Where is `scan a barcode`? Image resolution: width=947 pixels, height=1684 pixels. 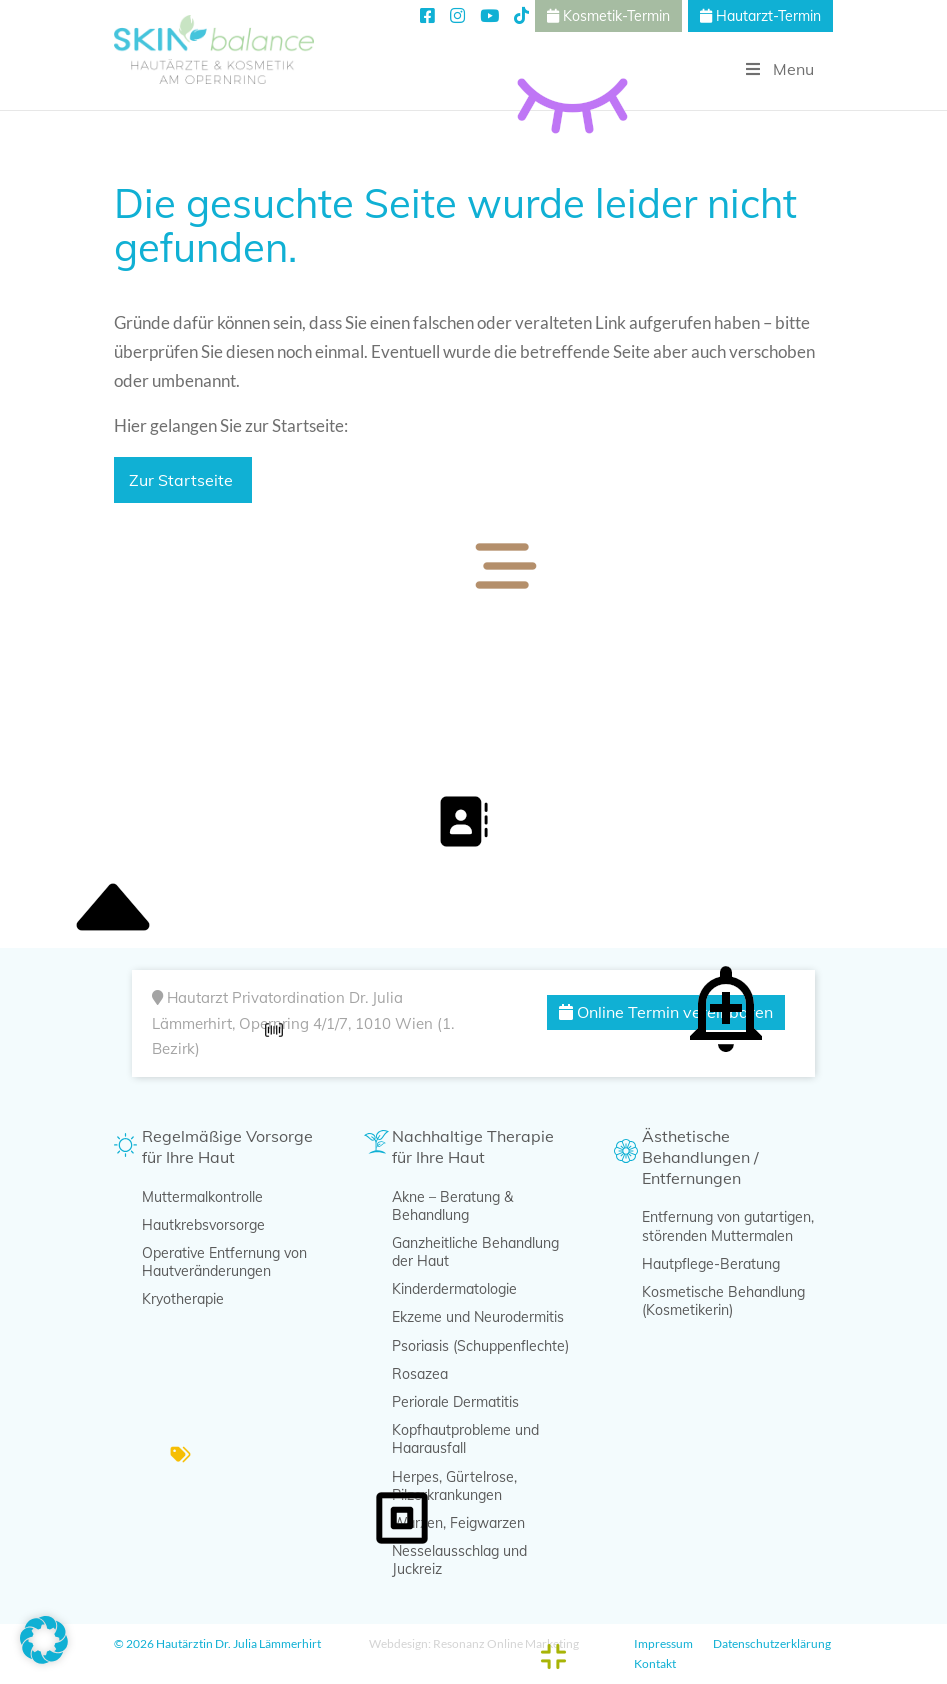 scan a barcode is located at coordinates (274, 1030).